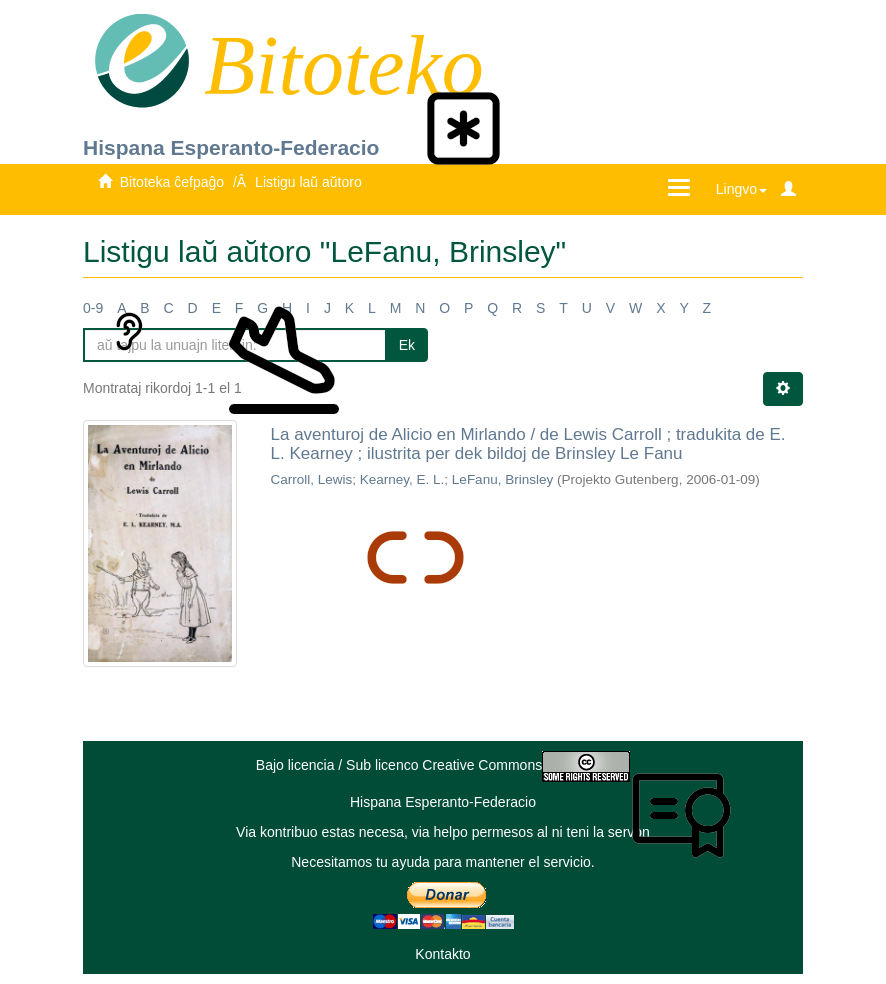 The height and width of the screenshot is (984, 886). Describe the element at coordinates (284, 359) in the screenshot. I see `indicates arriving flight status` at that location.